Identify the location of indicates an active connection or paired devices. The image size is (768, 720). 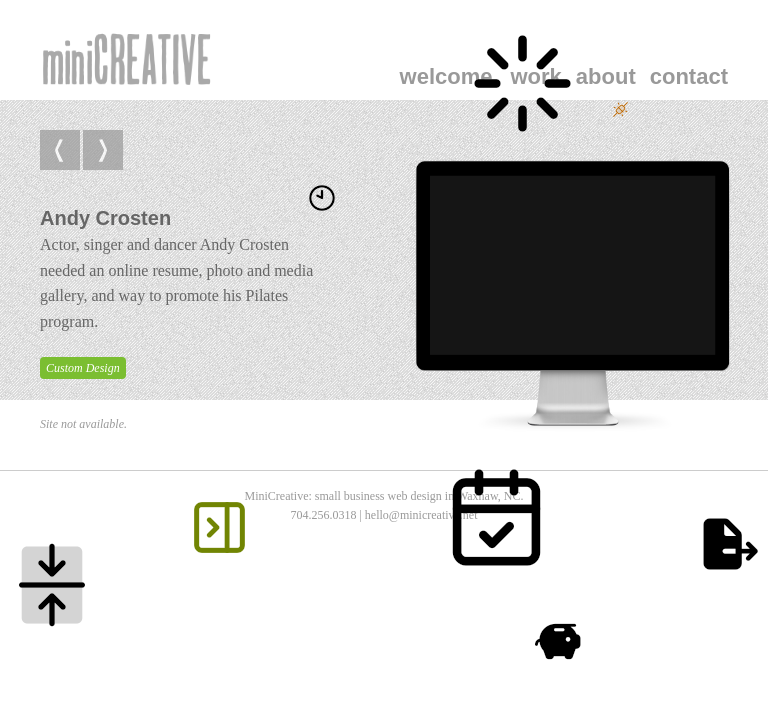
(620, 109).